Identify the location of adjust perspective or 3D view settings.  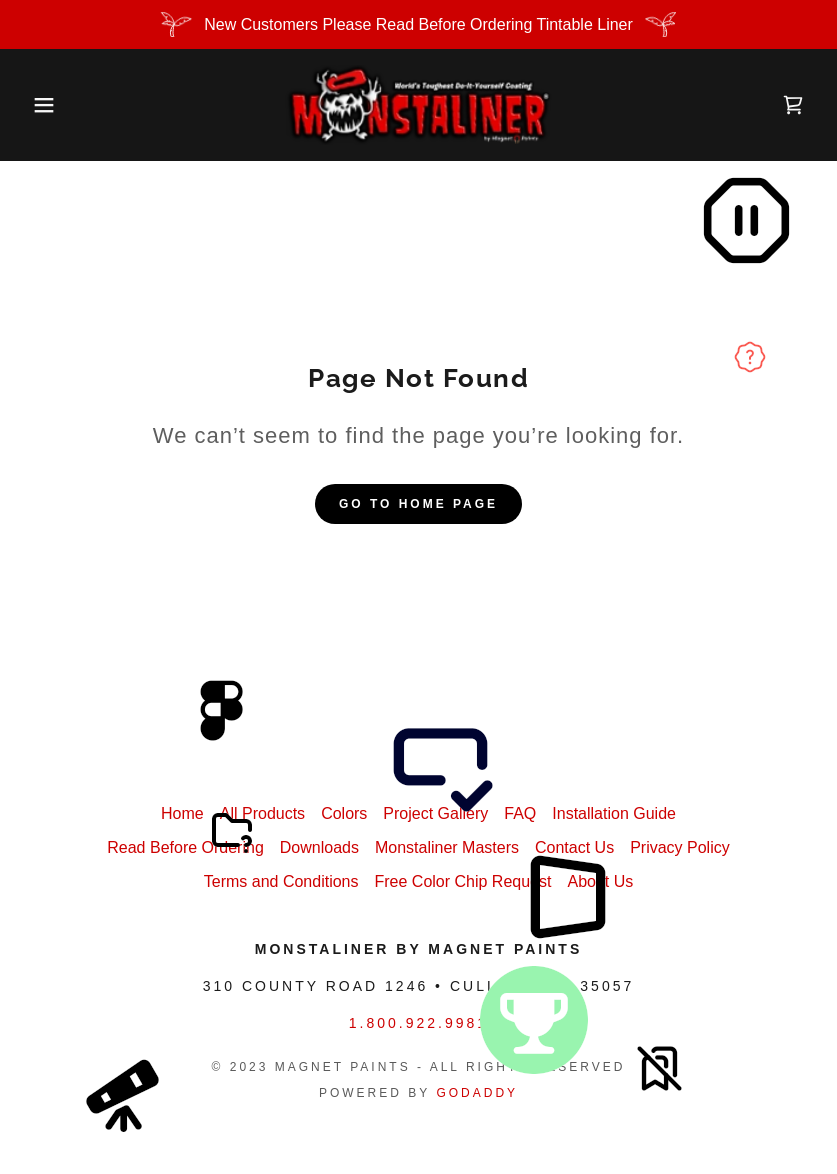
(568, 897).